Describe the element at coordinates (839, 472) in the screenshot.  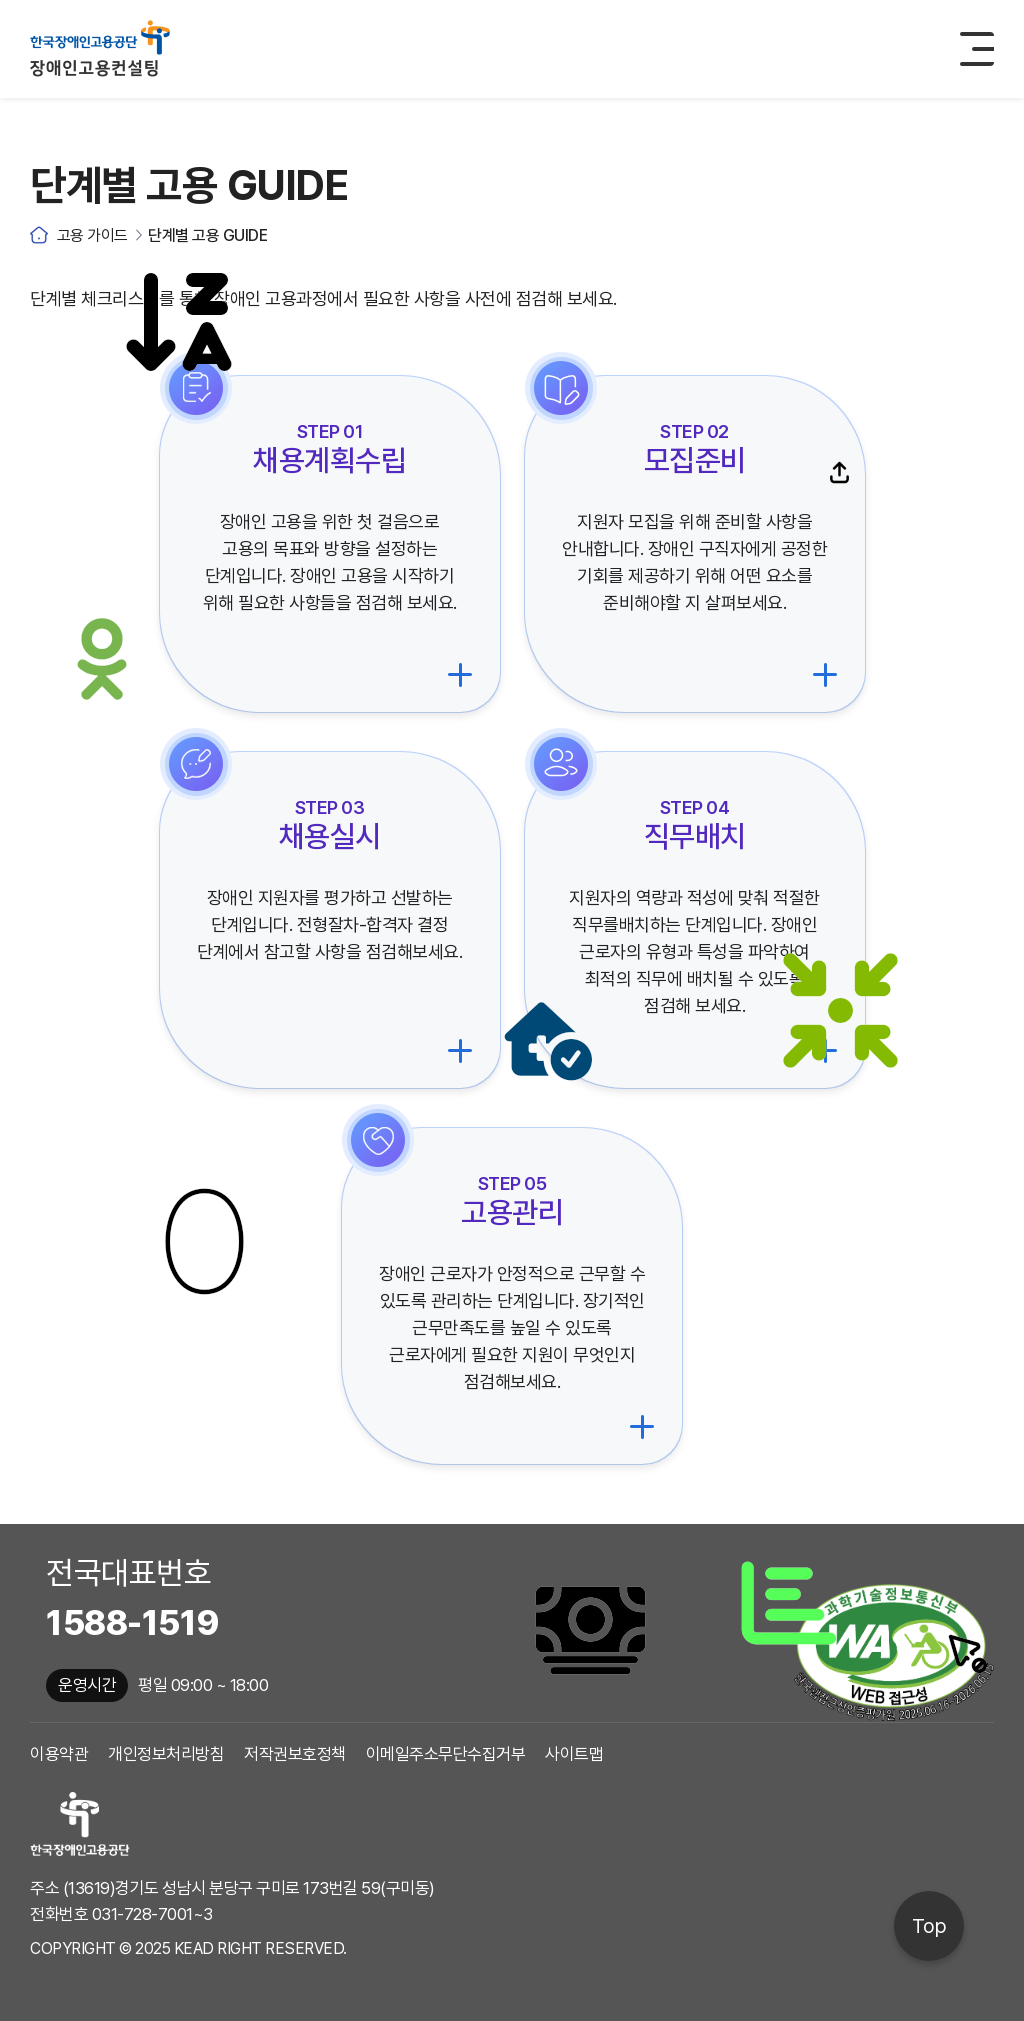
I see `upload a file or document` at that location.